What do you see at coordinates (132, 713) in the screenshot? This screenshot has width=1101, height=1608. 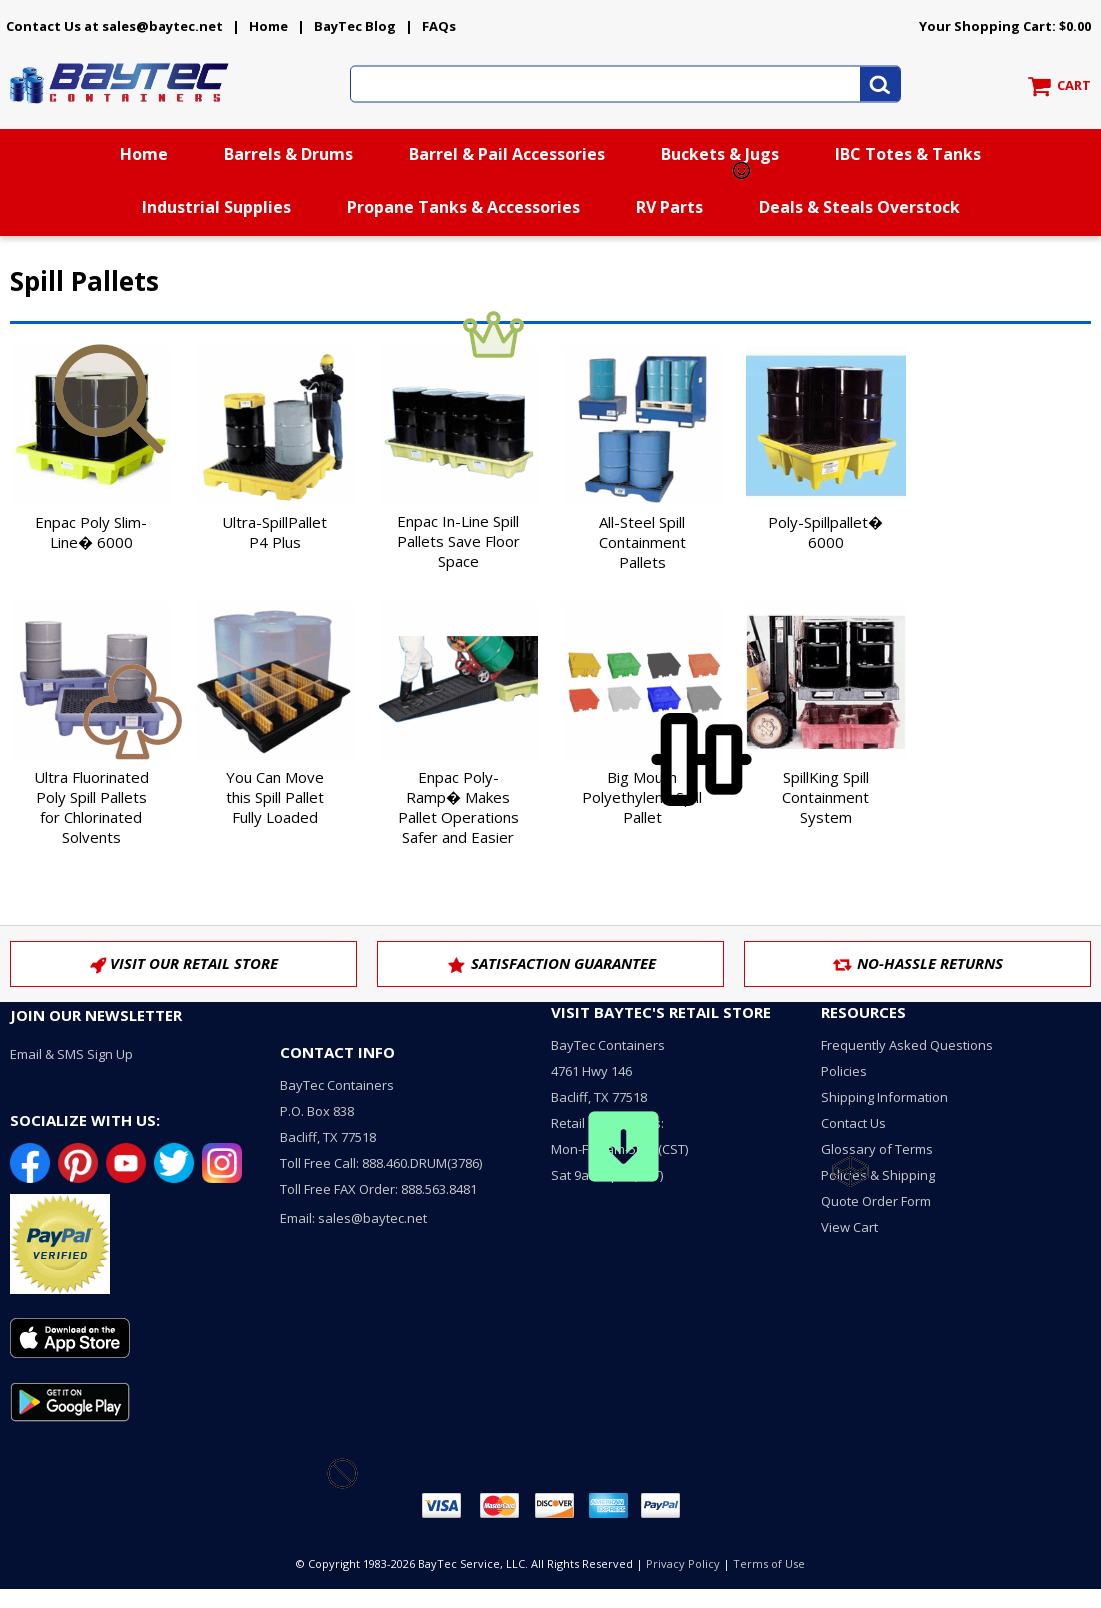 I see `indicates clubs suit in a card game` at bounding box center [132, 713].